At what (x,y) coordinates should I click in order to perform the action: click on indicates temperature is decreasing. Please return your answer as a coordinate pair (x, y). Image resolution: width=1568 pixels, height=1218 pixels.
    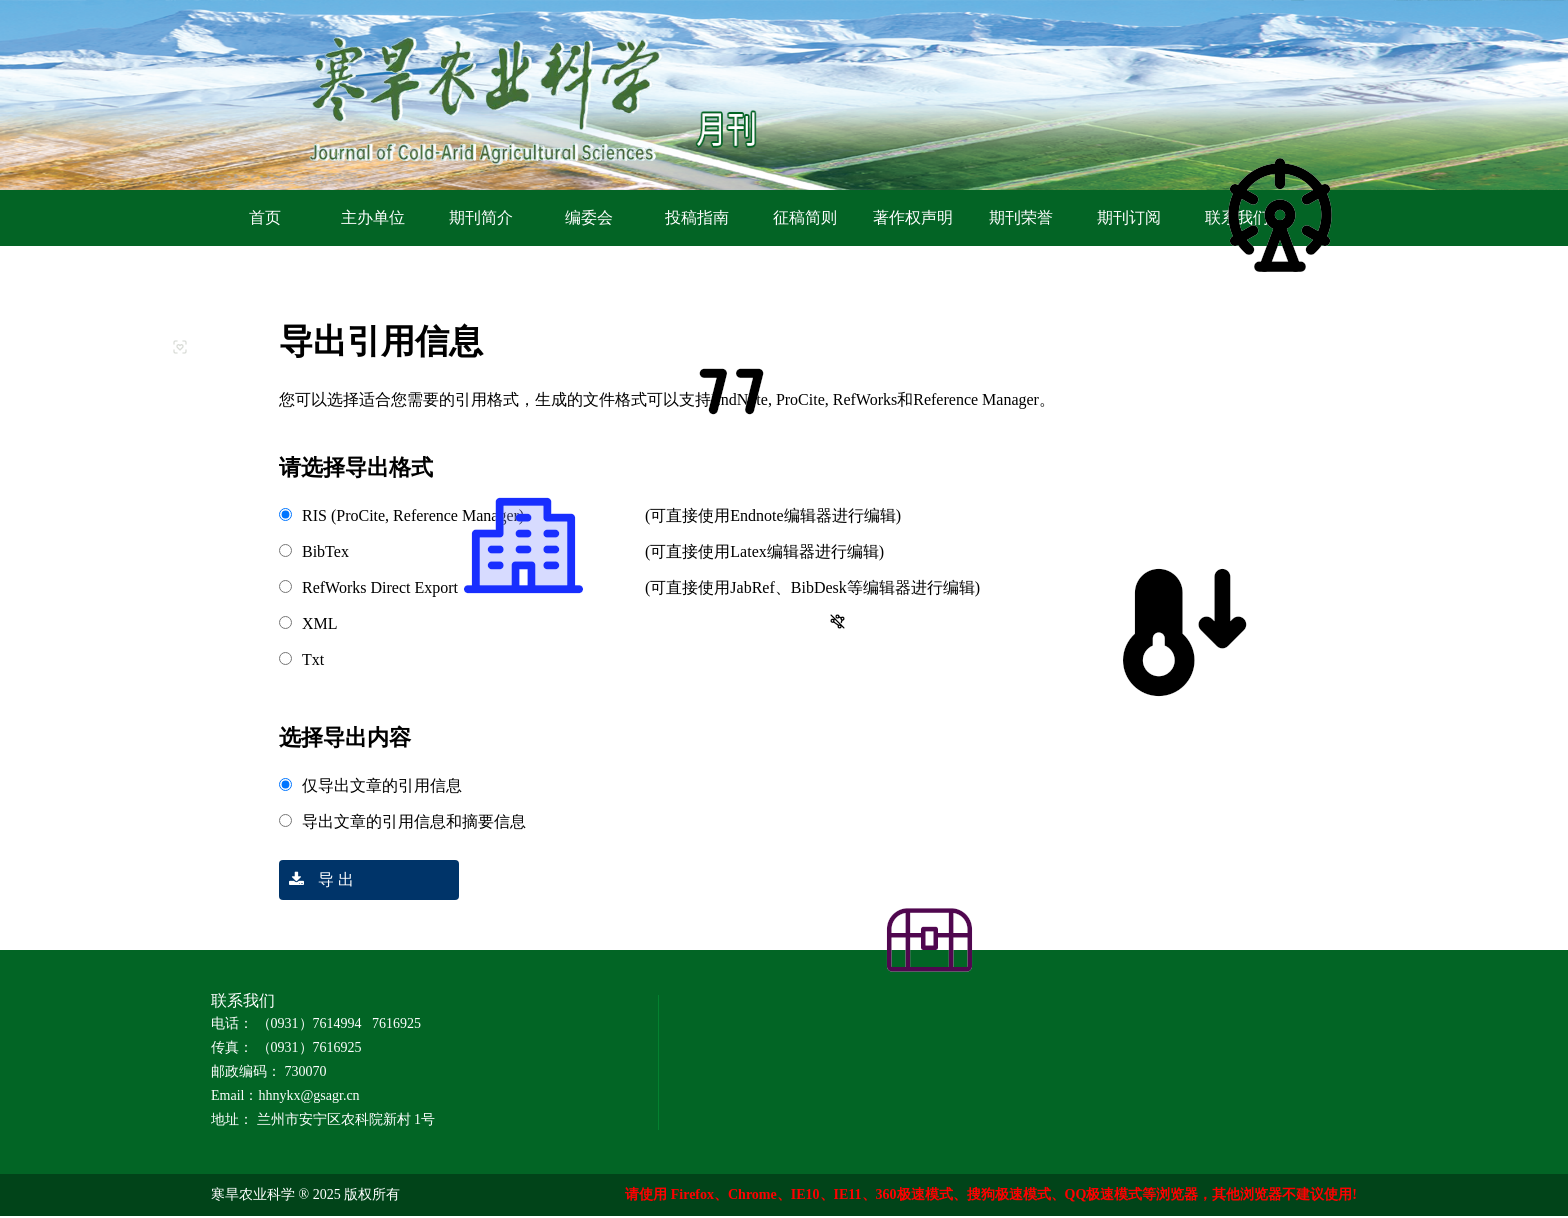
    Looking at the image, I should click on (1182, 632).